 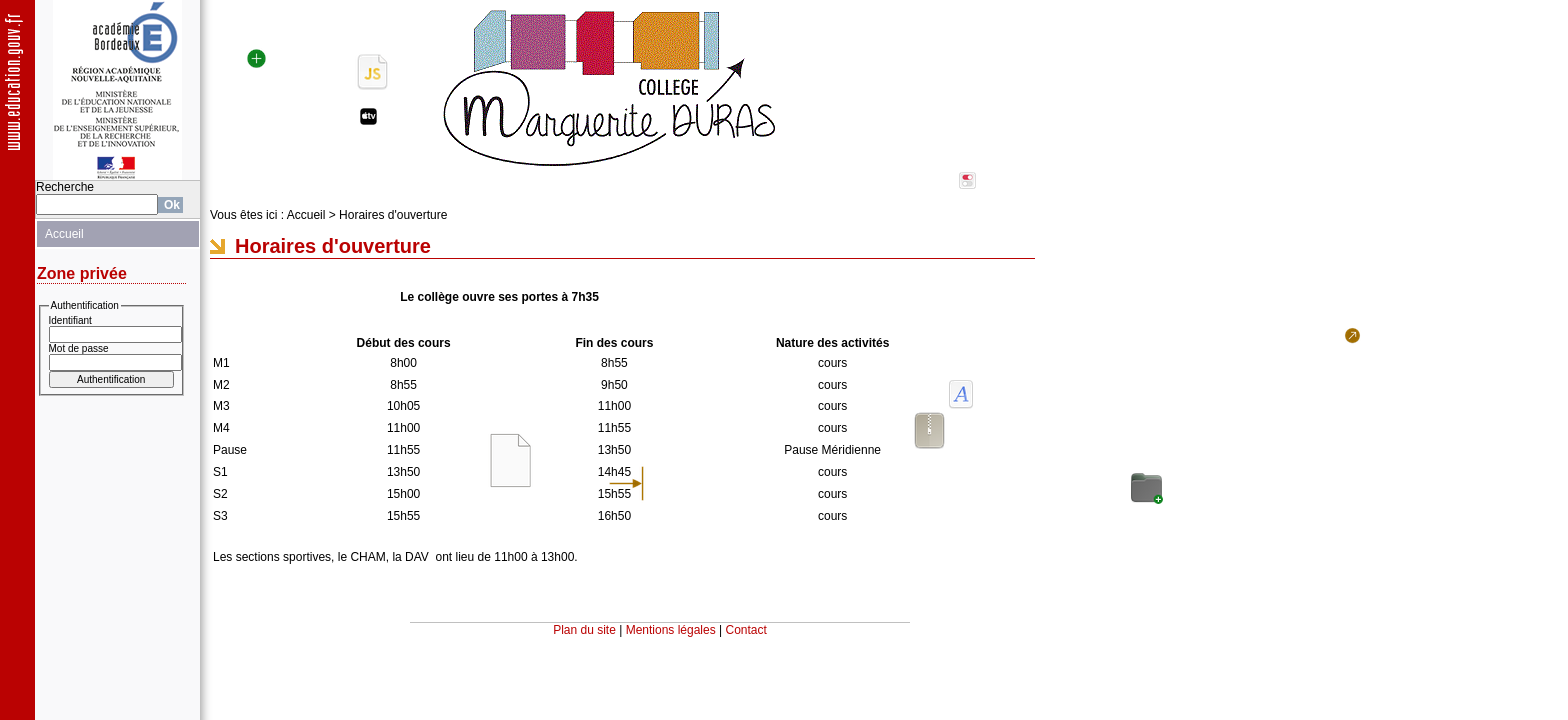 What do you see at coordinates (1352, 335) in the screenshot?
I see `indicates a symbolic link or shortcut to another file` at bounding box center [1352, 335].